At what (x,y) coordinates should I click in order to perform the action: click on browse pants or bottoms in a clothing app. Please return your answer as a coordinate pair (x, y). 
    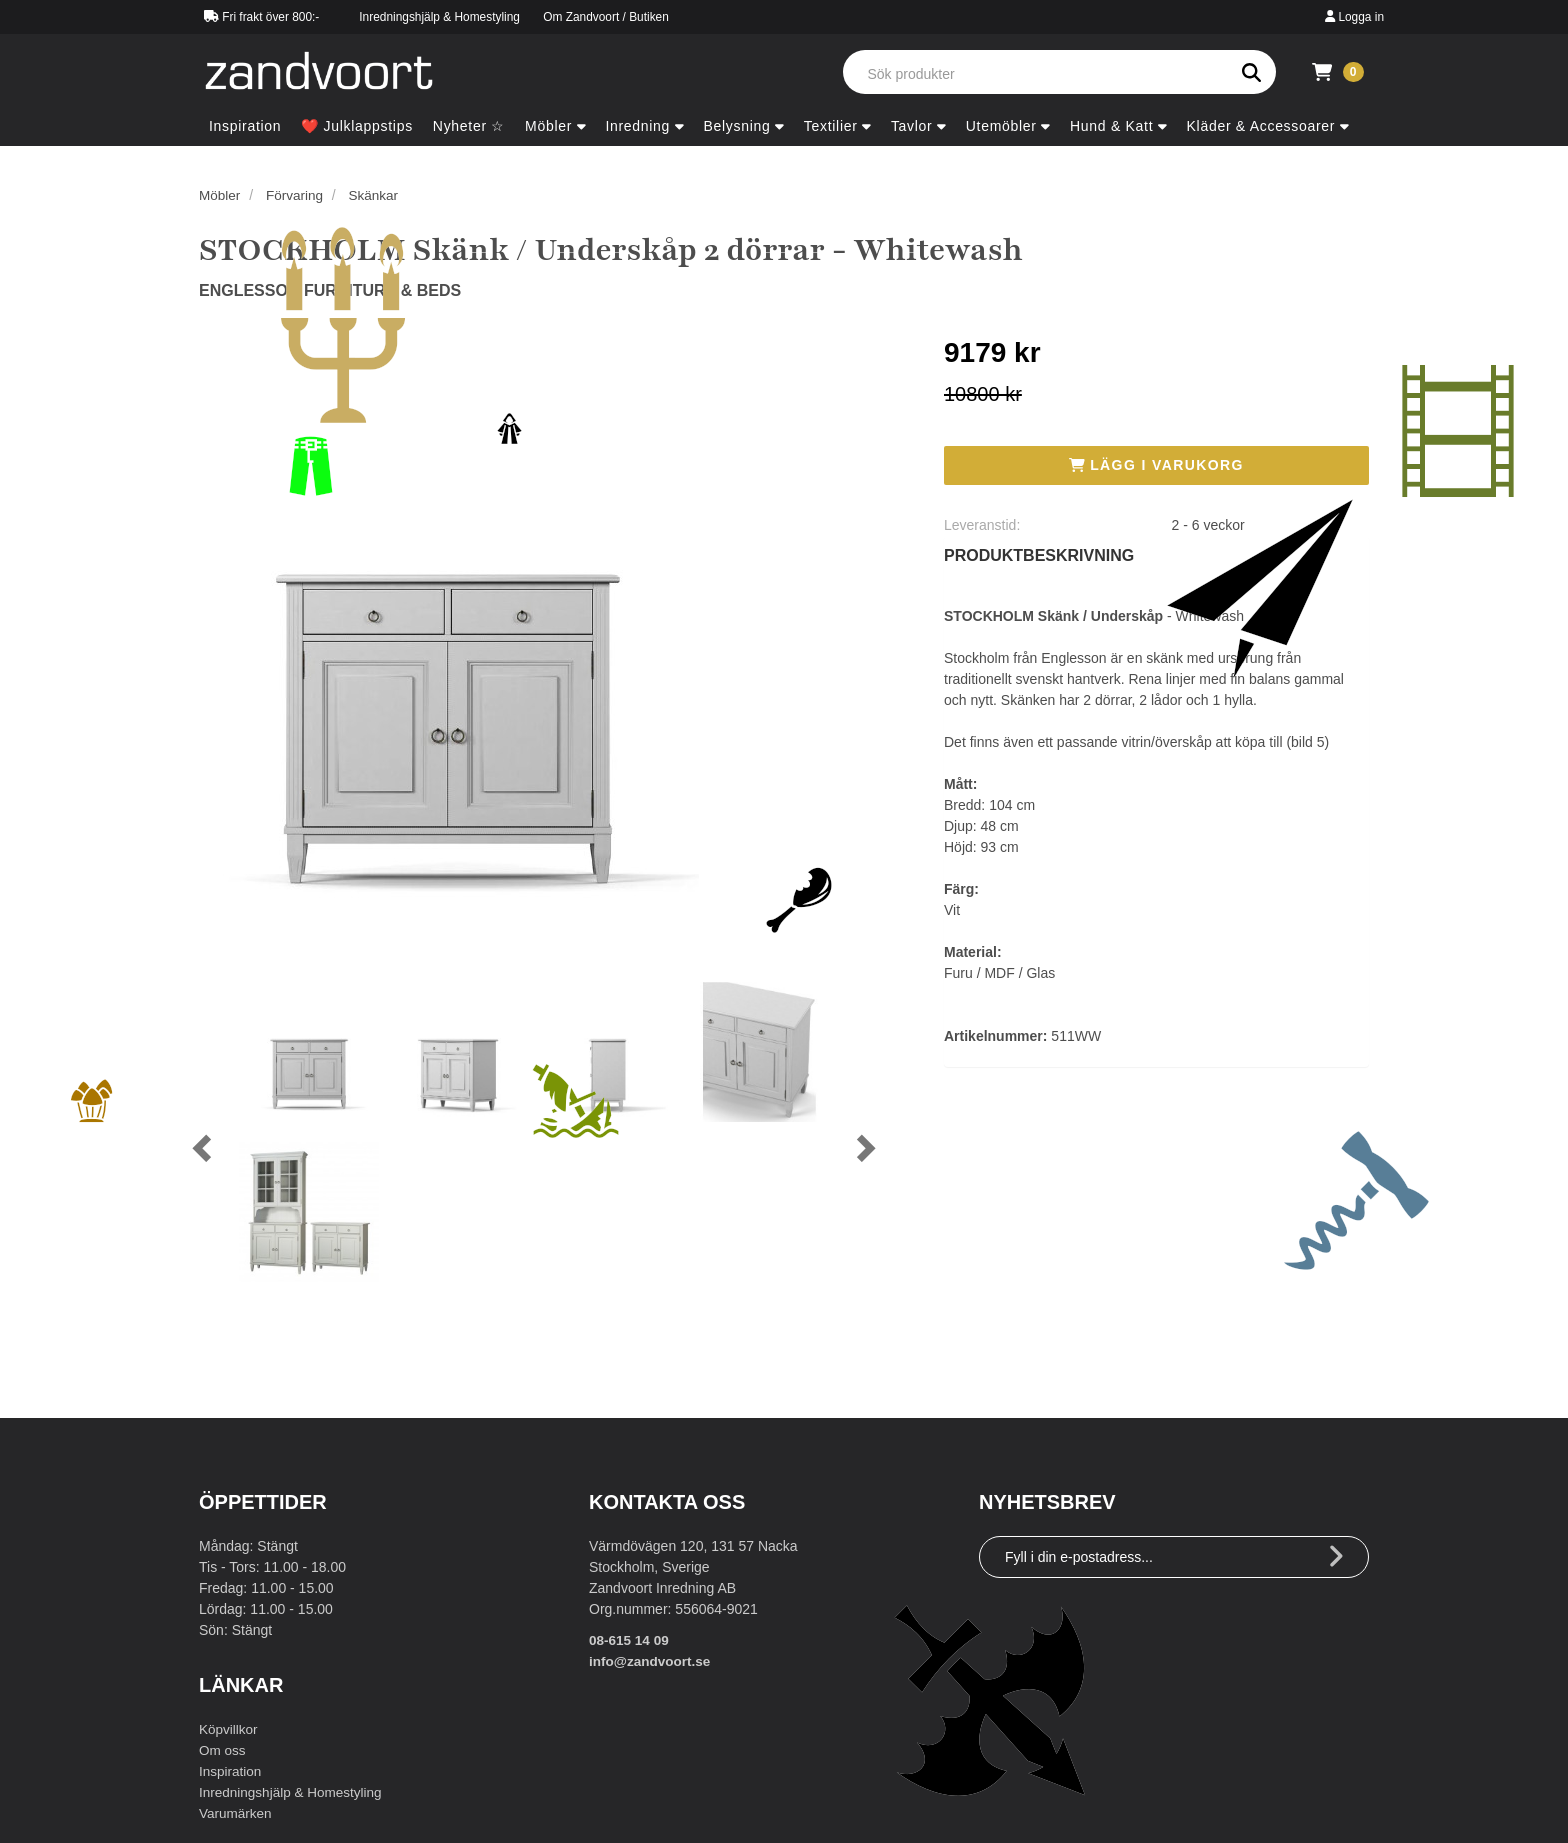
    Looking at the image, I should click on (310, 466).